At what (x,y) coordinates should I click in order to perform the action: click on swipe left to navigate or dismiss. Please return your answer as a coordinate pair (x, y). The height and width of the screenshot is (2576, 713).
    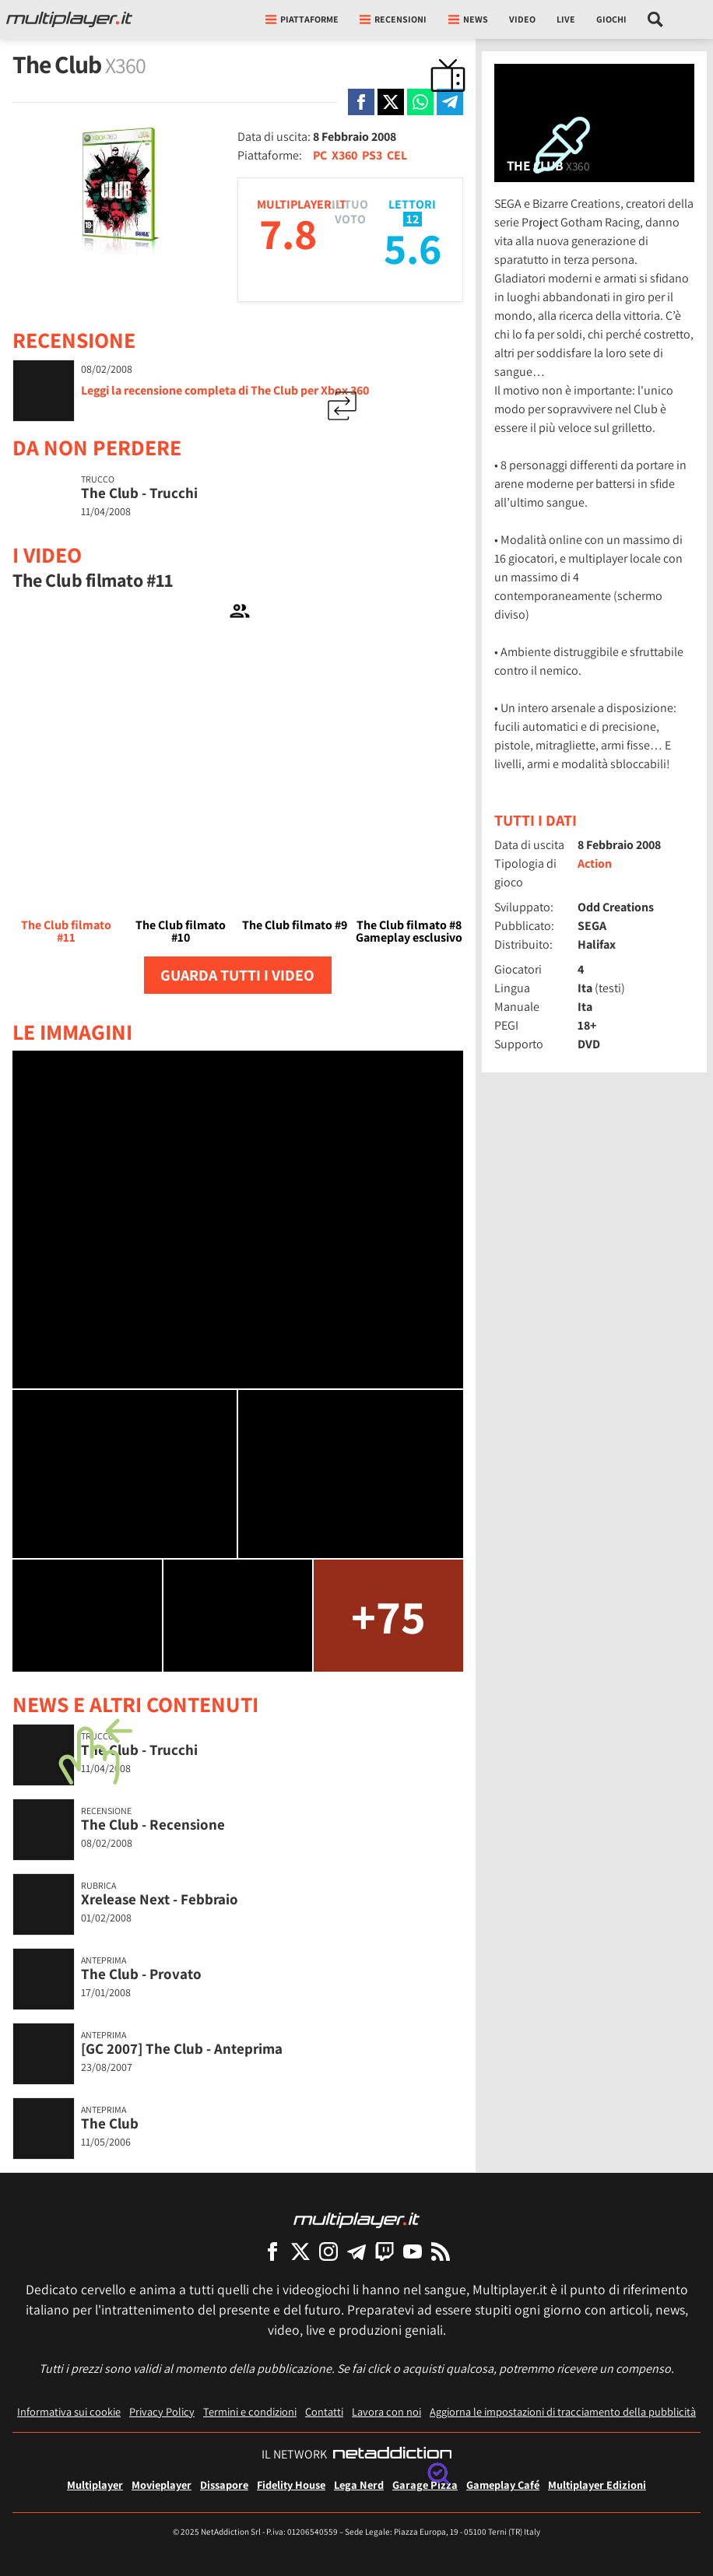
    Looking at the image, I should click on (92, 1754).